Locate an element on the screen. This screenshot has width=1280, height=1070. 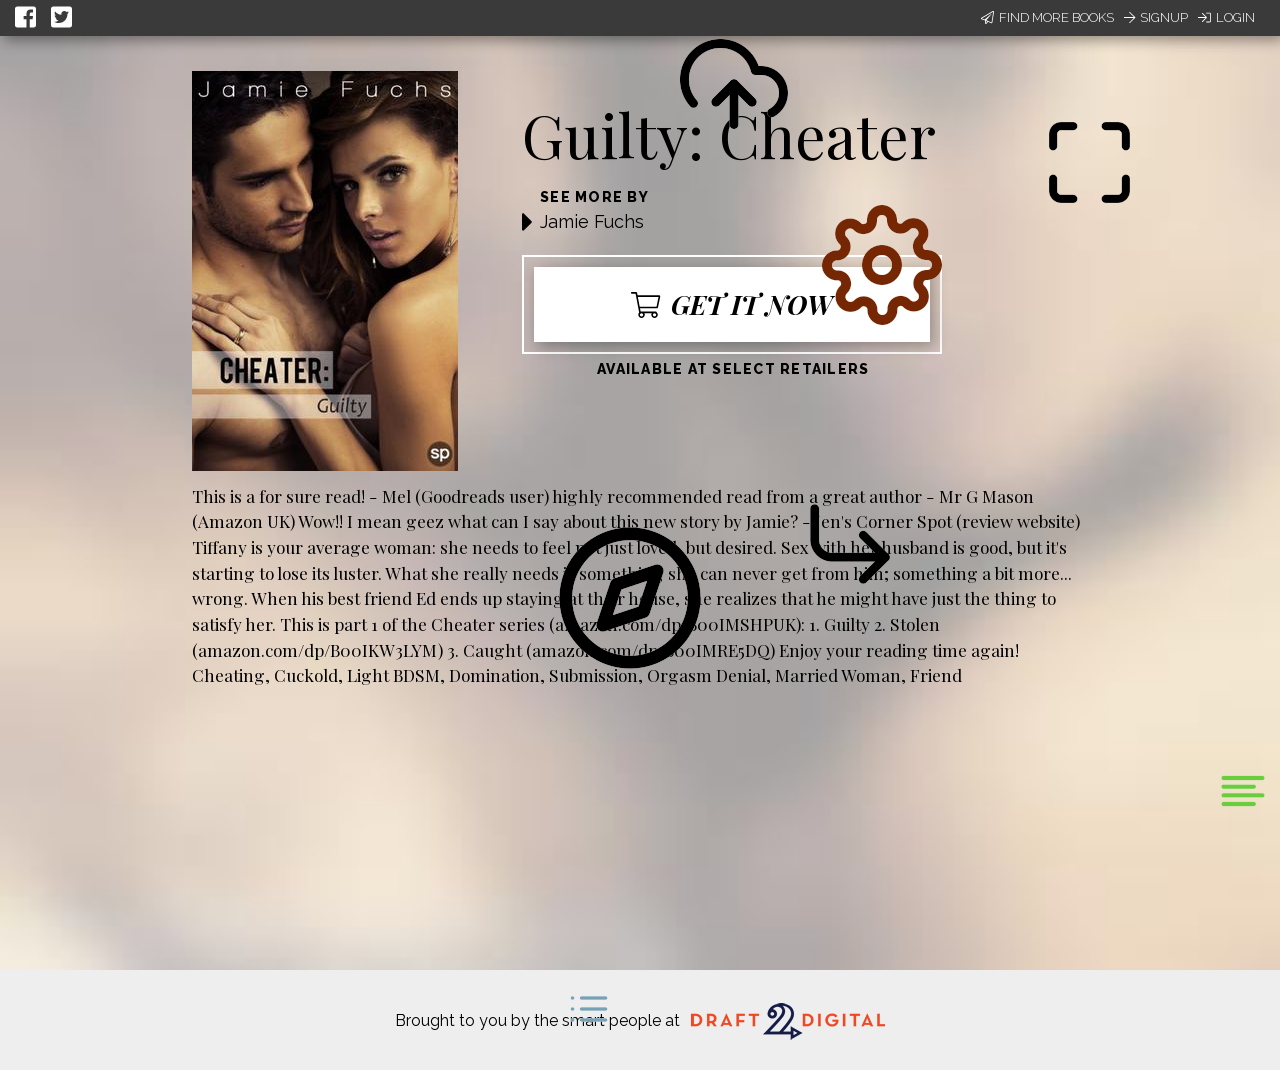
access app settings and preferences is located at coordinates (882, 265).